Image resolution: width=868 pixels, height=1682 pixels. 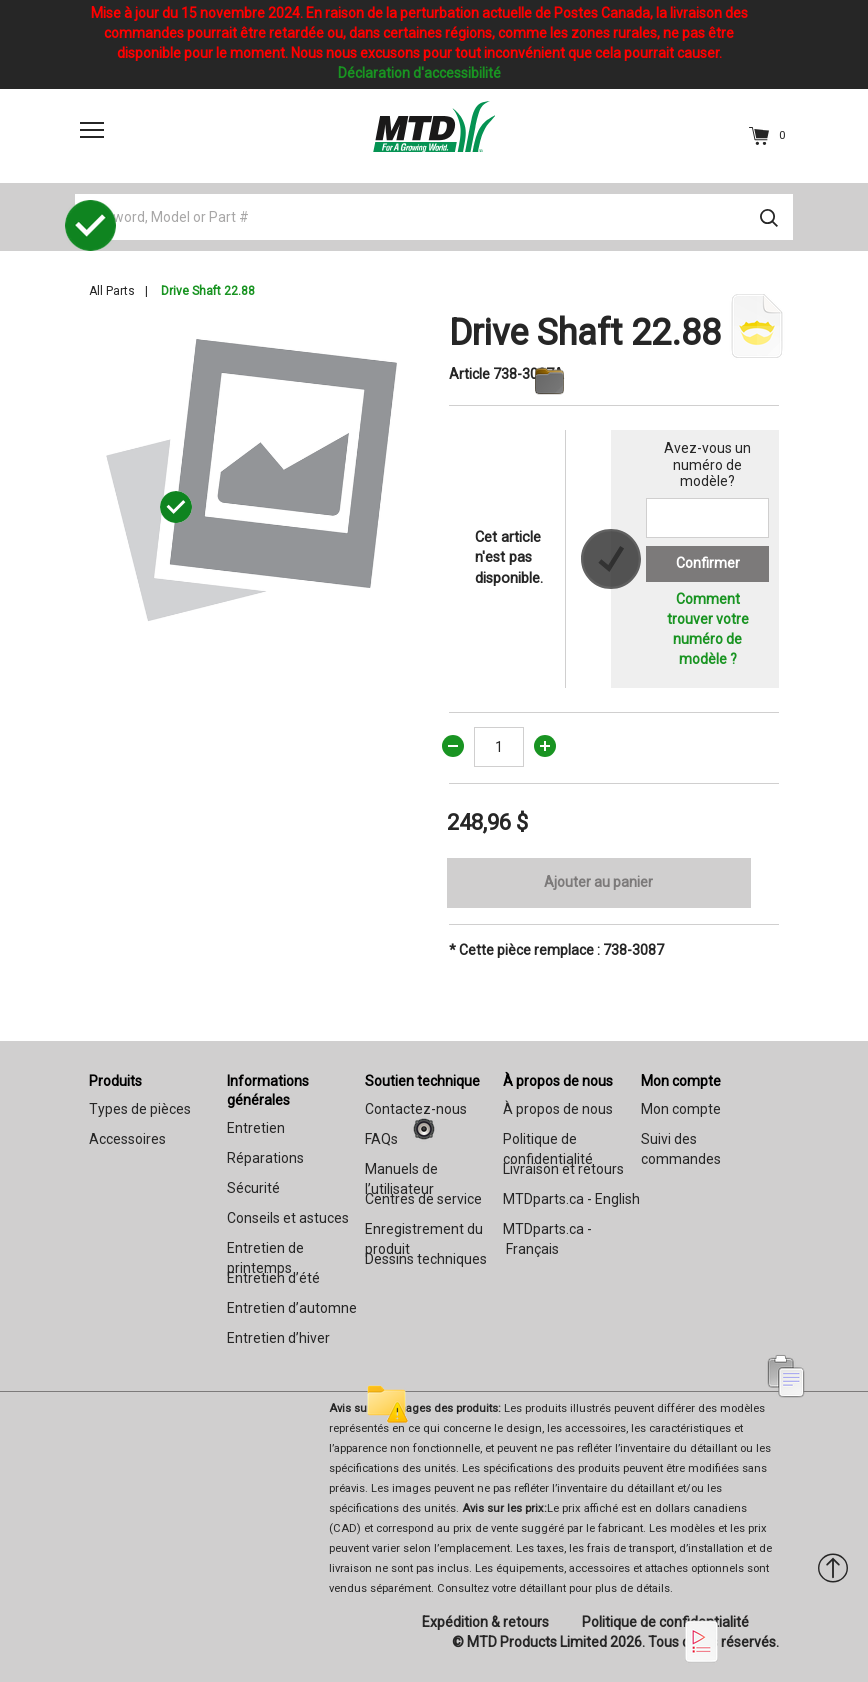 What do you see at coordinates (424, 1129) in the screenshot?
I see `adjust speaker or audio output volume` at bounding box center [424, 1129].